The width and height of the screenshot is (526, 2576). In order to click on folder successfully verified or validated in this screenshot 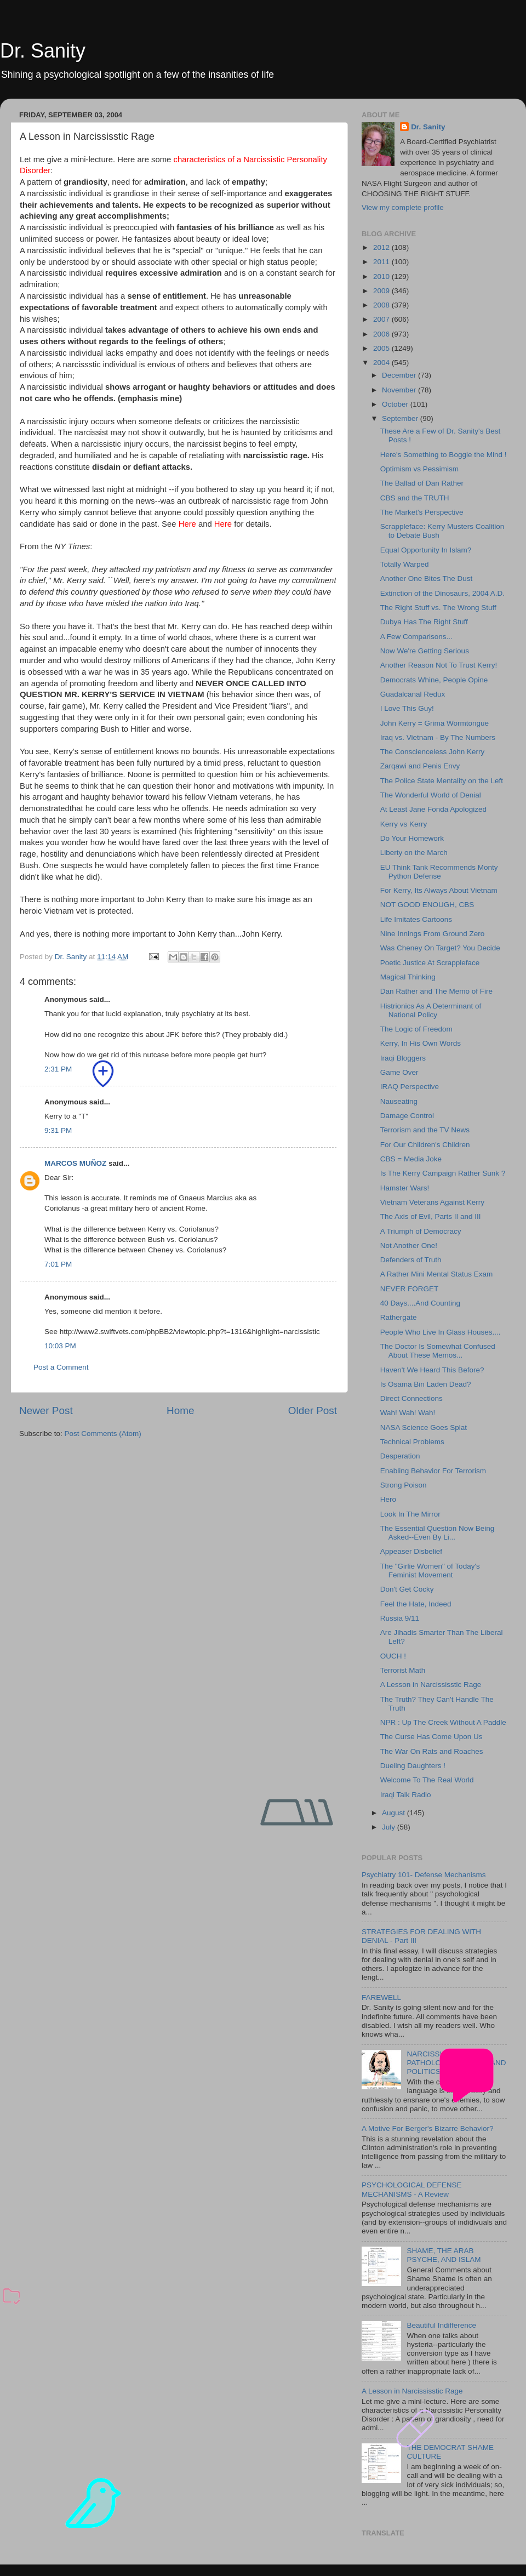, I will do `click(12, 2296)`.